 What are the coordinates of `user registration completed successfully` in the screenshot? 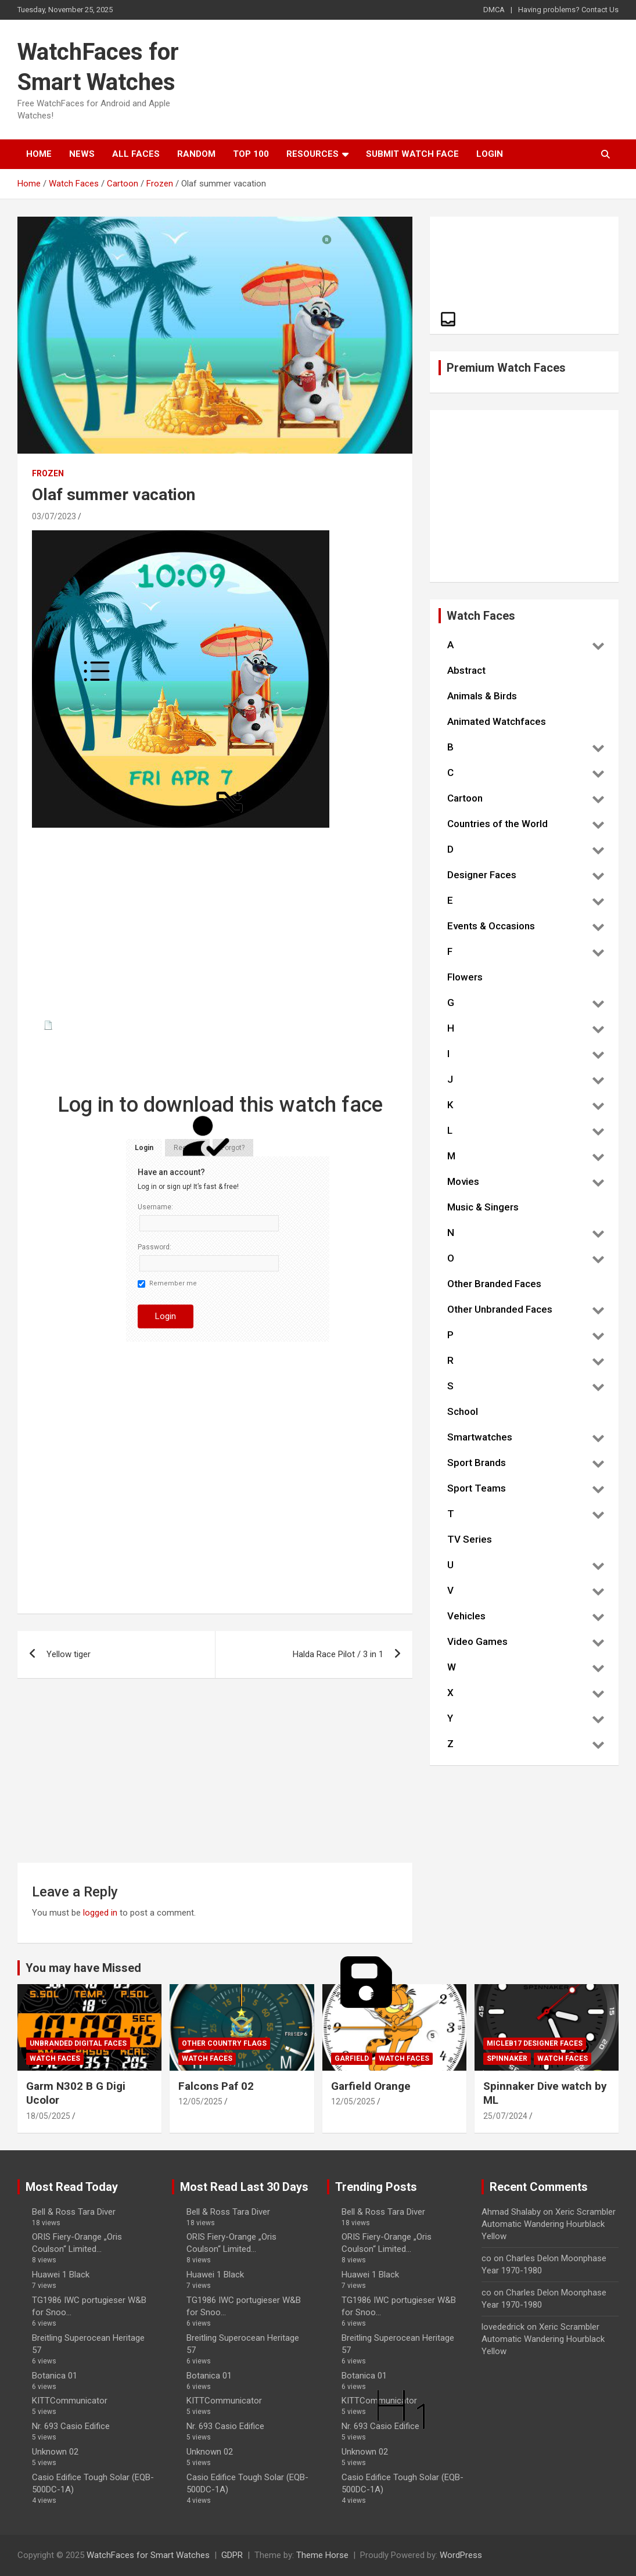 It's located at (205, 1136).